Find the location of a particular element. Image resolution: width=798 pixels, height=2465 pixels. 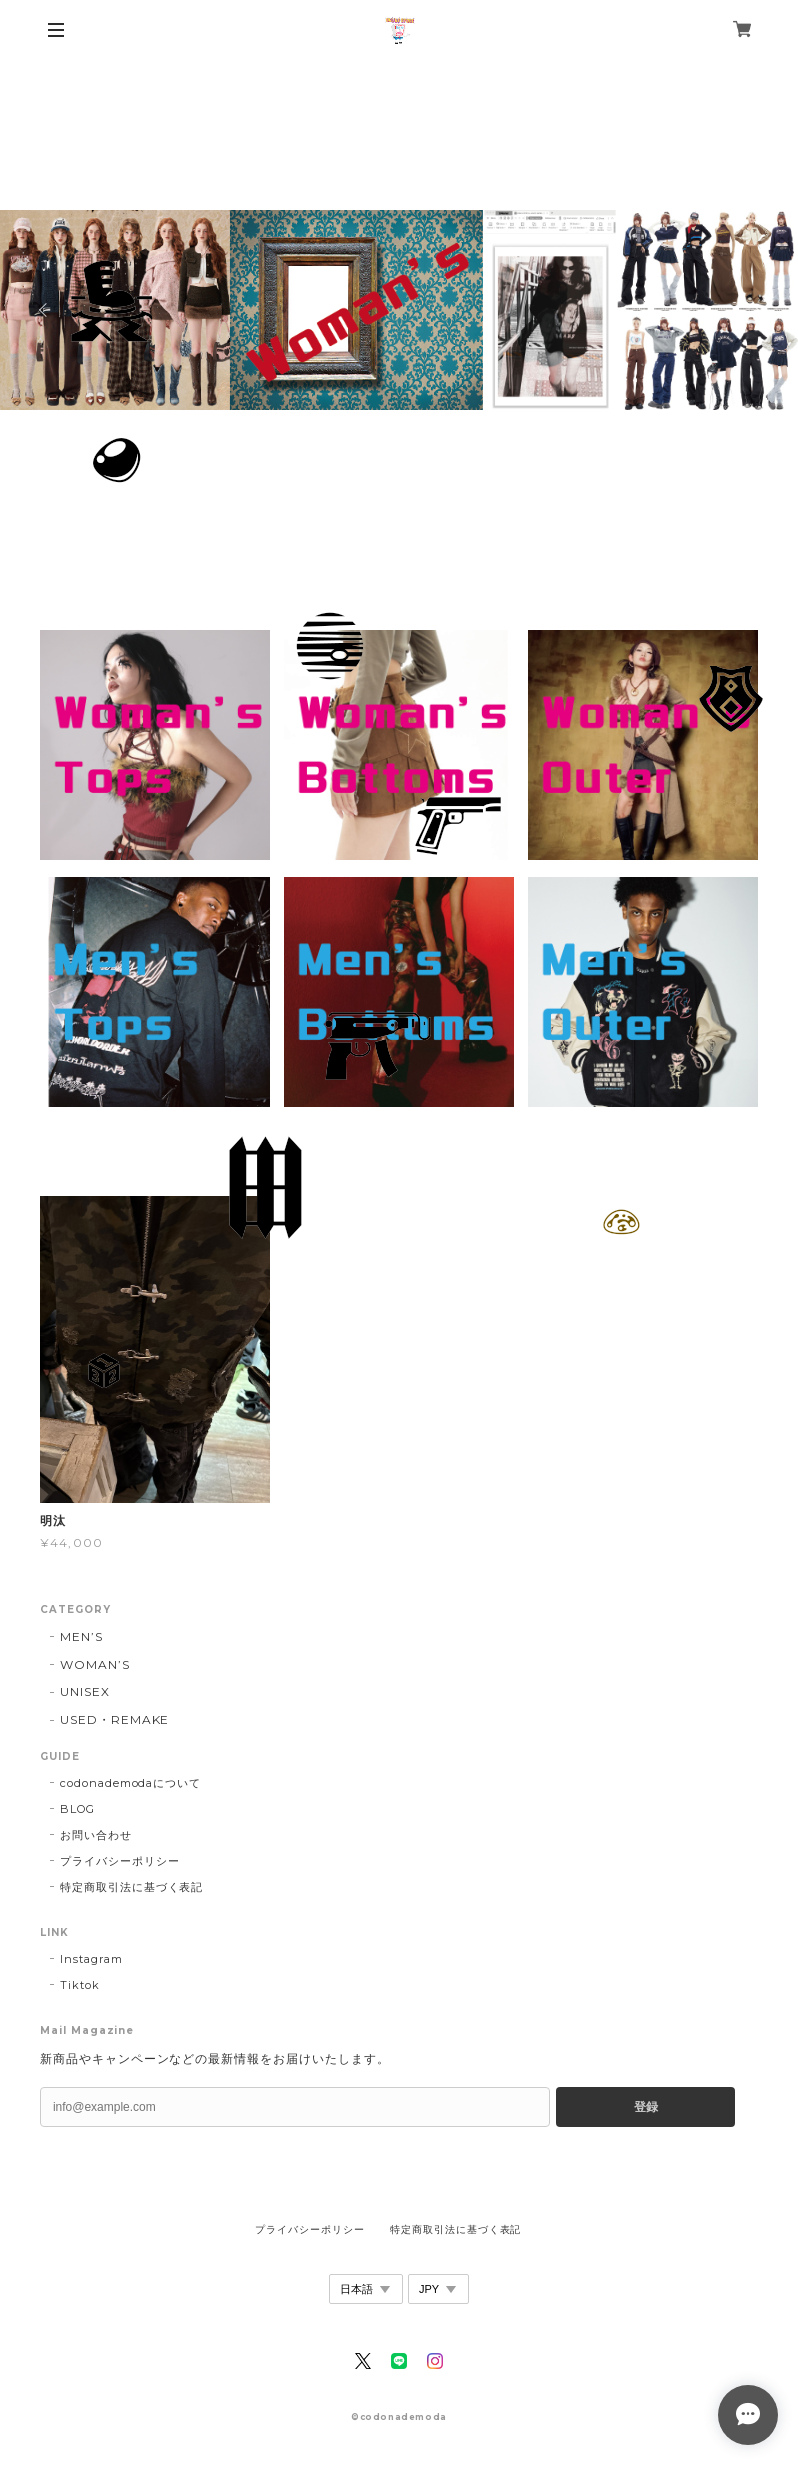

roll dice or generate random number is located at coordinates (104, 1371).